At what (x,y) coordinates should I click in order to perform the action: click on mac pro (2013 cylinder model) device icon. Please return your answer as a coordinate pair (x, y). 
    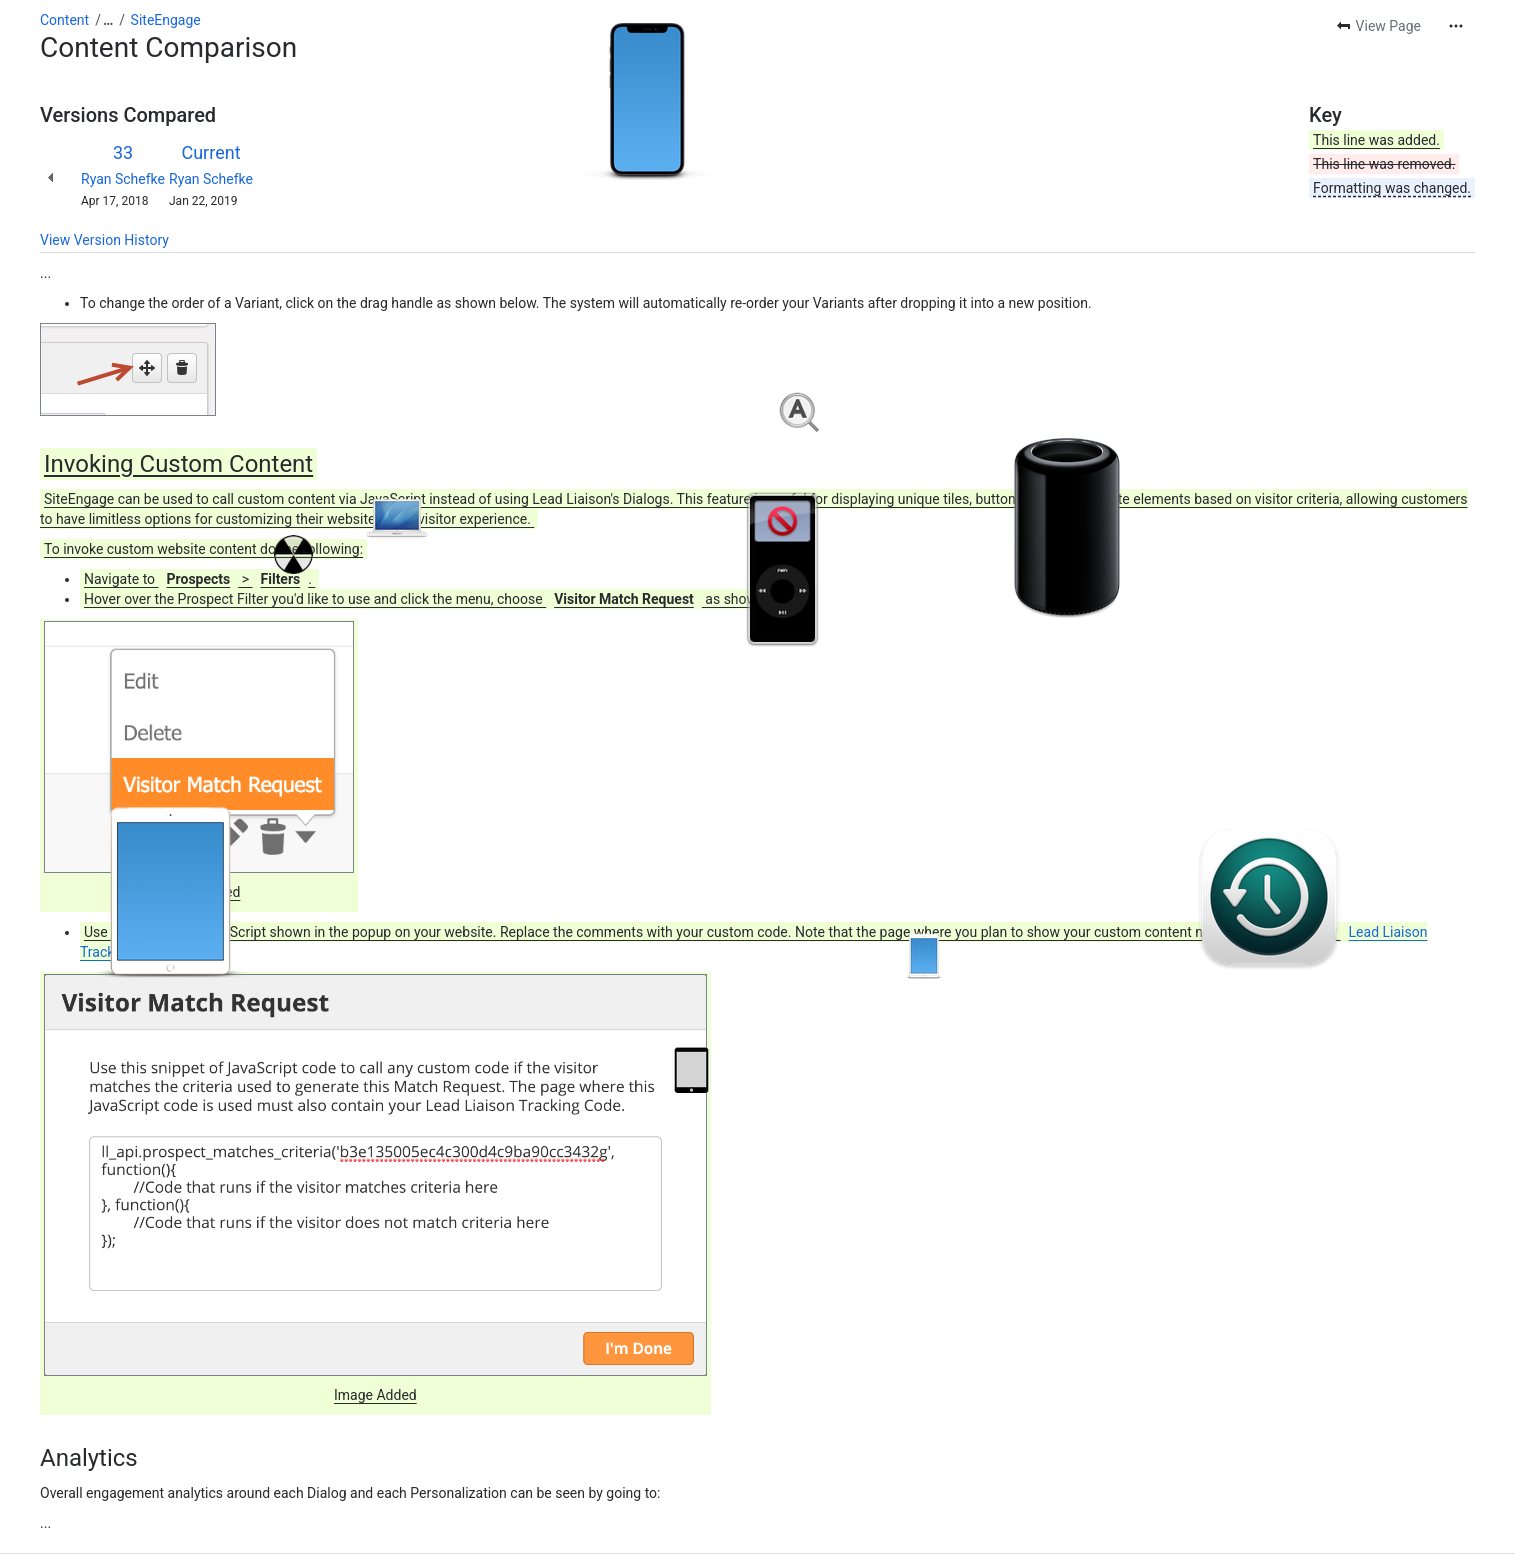
    Looking at the image, I should click on (1067, 530).